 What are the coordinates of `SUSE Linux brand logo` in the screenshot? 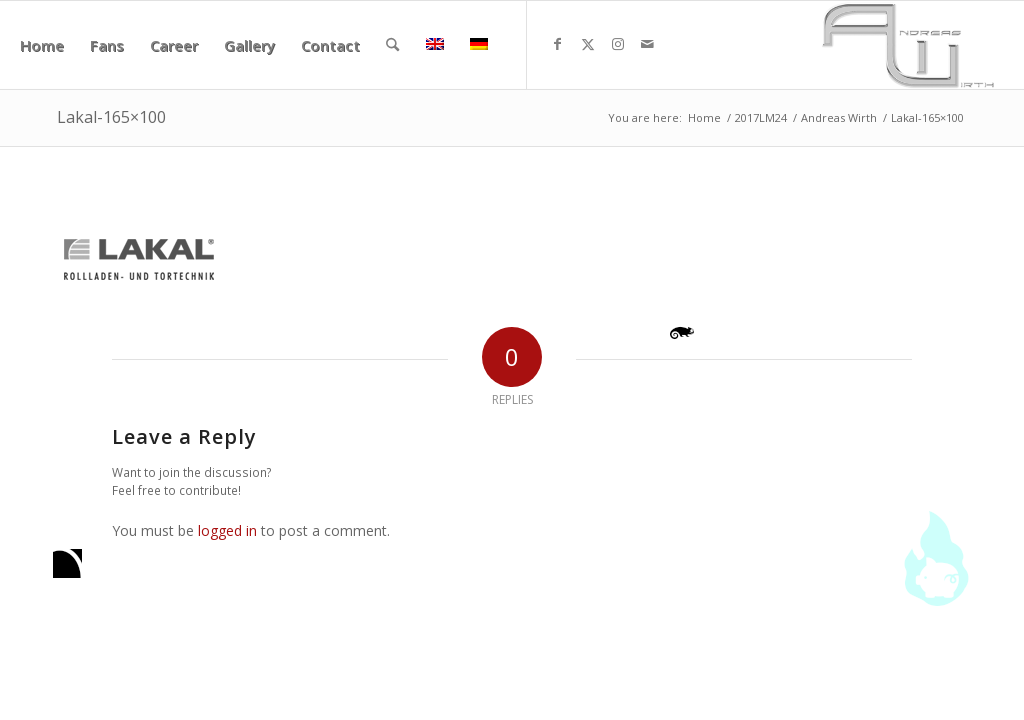 It's located at (682, 333).